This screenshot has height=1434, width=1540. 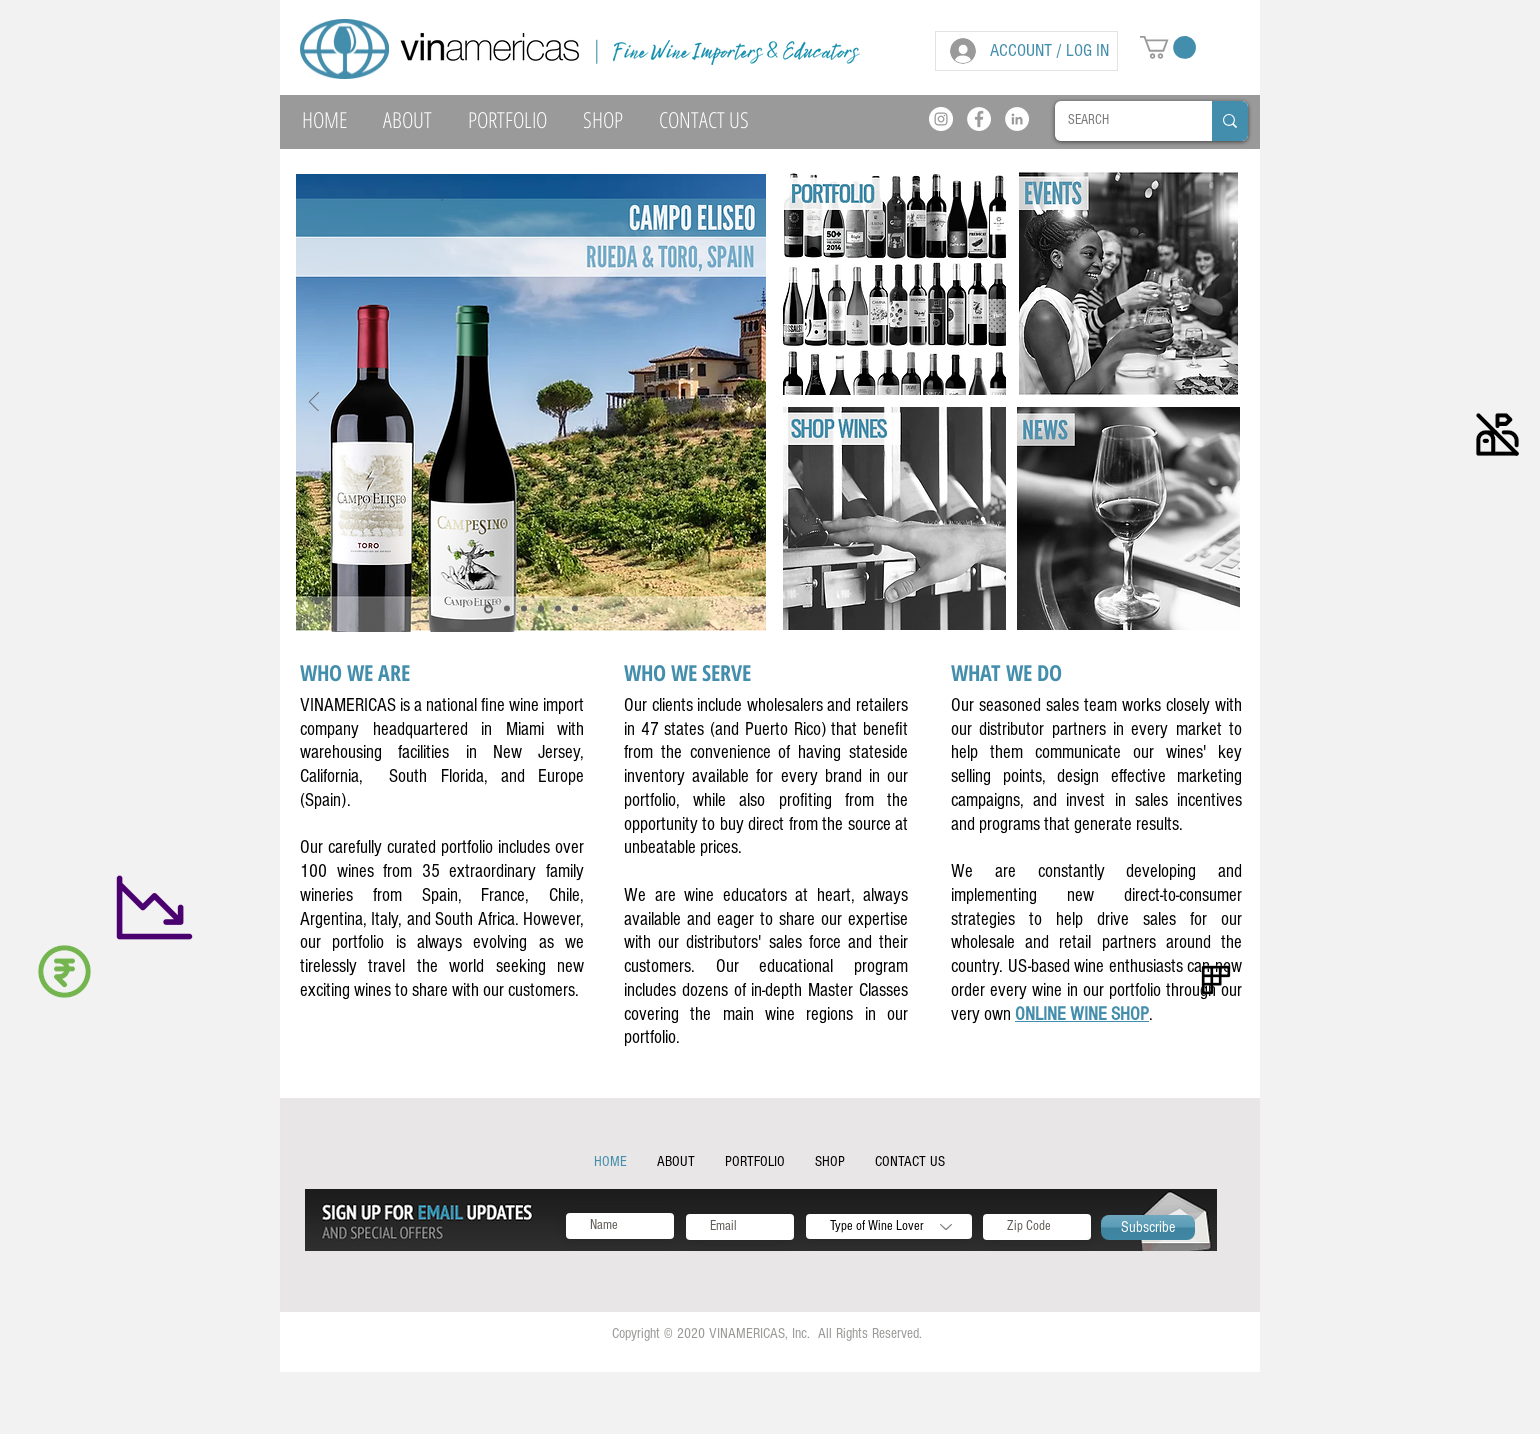 What do you see at coordinates (1497, 434) in the screenshot?
I see `mailbox notifications disabled` at bounding box center [1497, 434].